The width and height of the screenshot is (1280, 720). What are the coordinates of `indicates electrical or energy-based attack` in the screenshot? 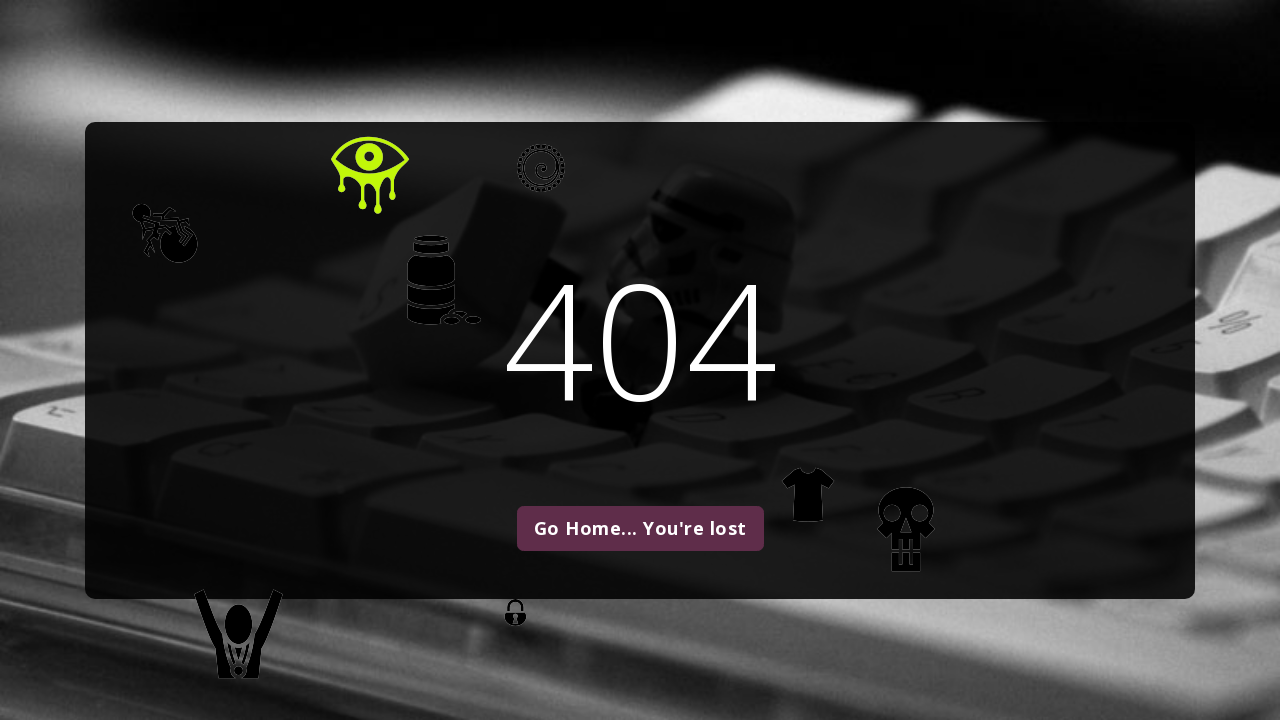 It's located at (165, 233).